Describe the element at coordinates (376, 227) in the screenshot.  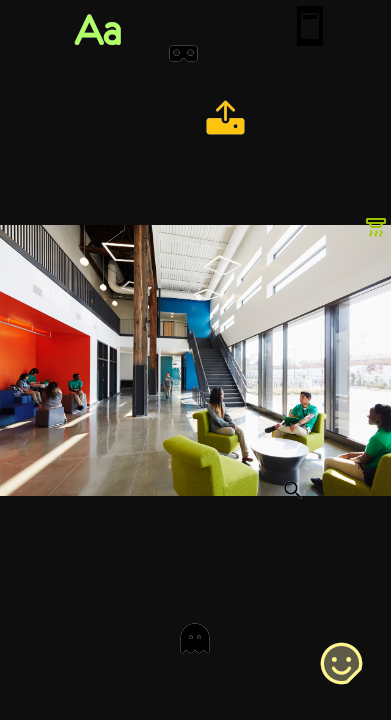
I see `smoke detector alert or status indicator` at that location.